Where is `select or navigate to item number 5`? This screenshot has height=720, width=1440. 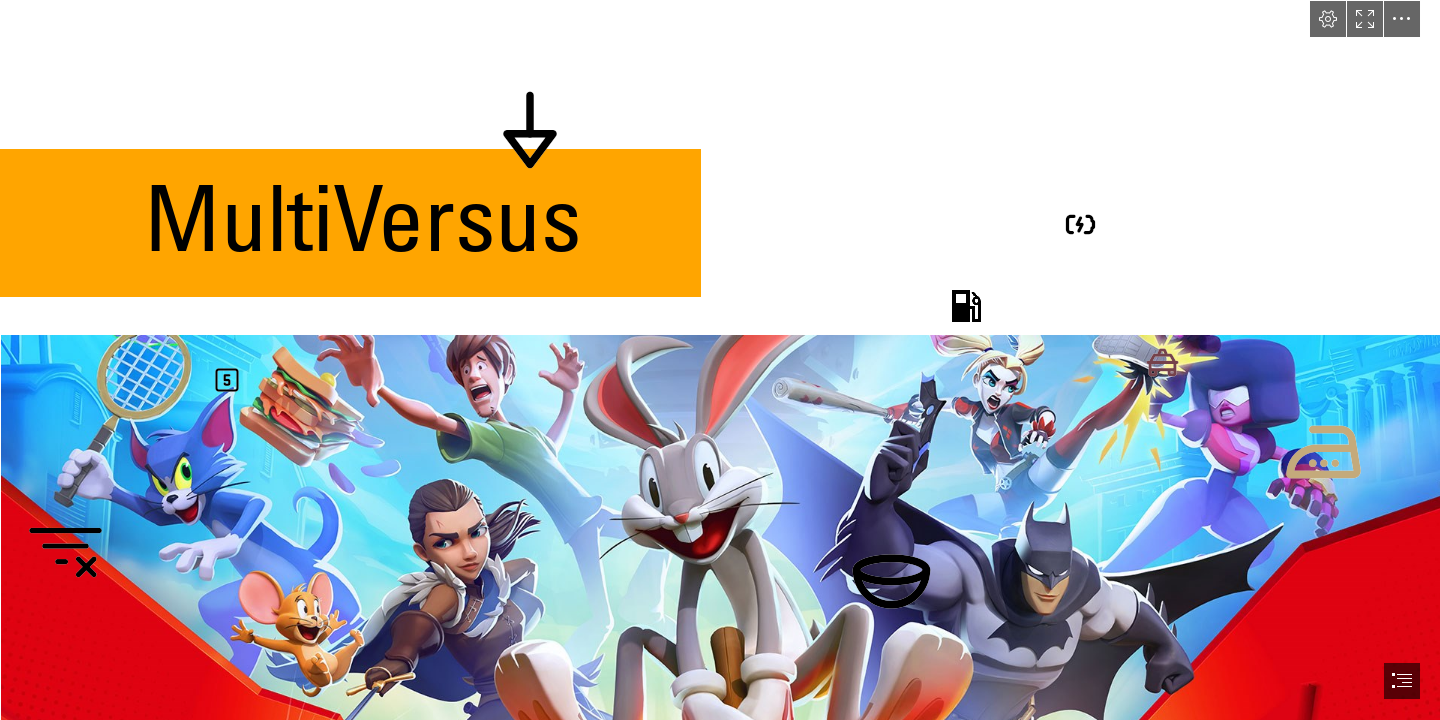 select or navigate to item number 5 is located at coordinates (227, 380).